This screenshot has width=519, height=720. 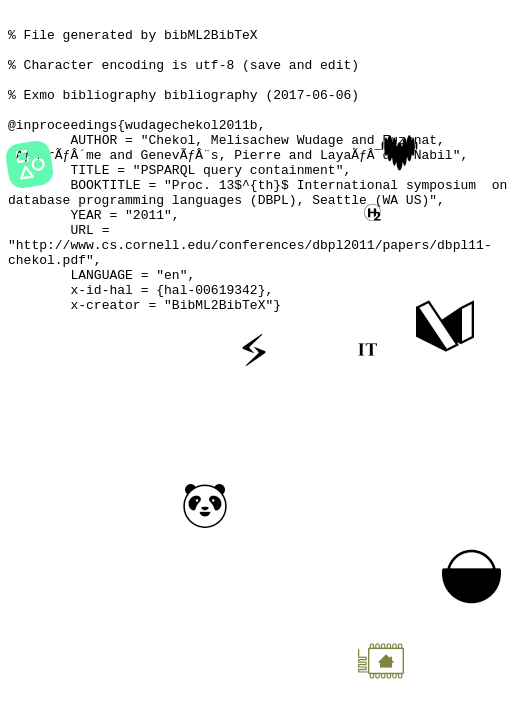 What do you see at coordinates (381, 661) in the screenshot?
I see `open esphome home automation settings` at bounding box center [381, 661].